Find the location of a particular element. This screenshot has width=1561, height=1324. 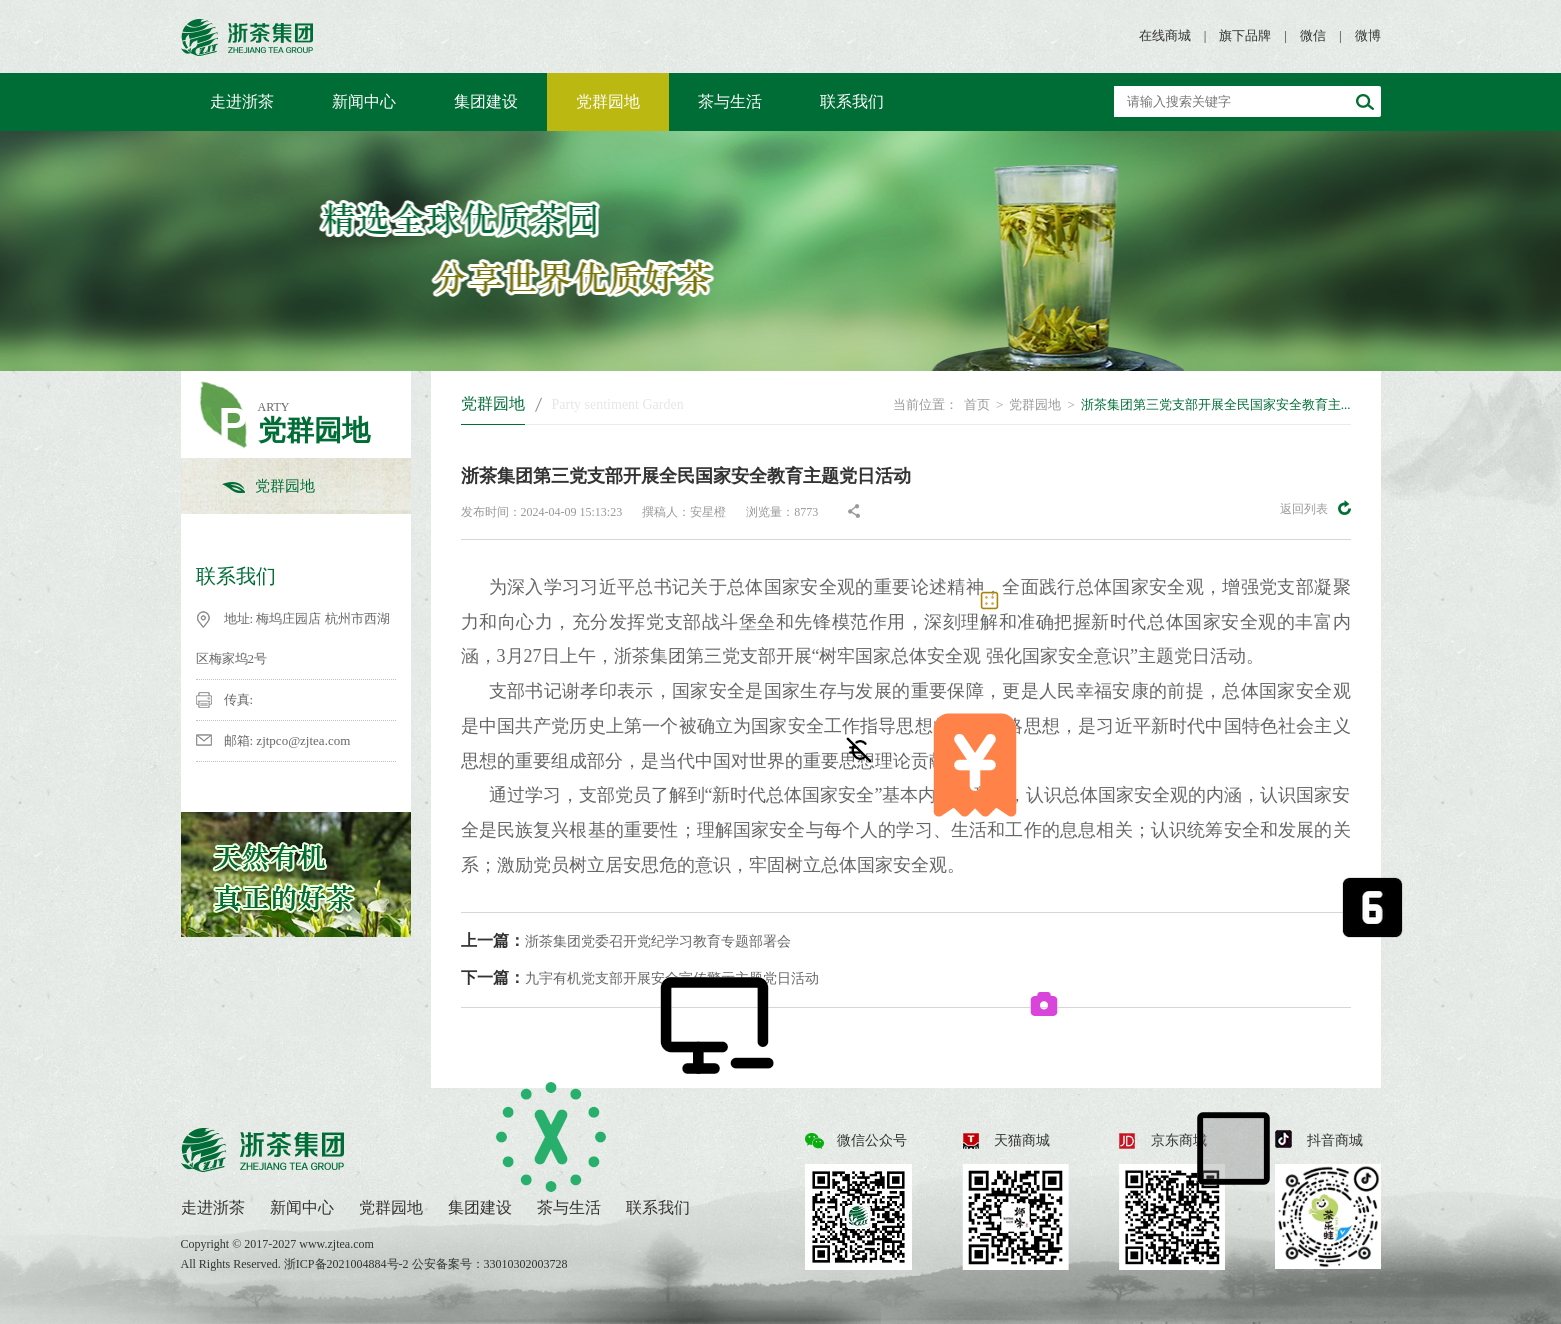

randomize or shuffle content is located at coordinates (989, 600).